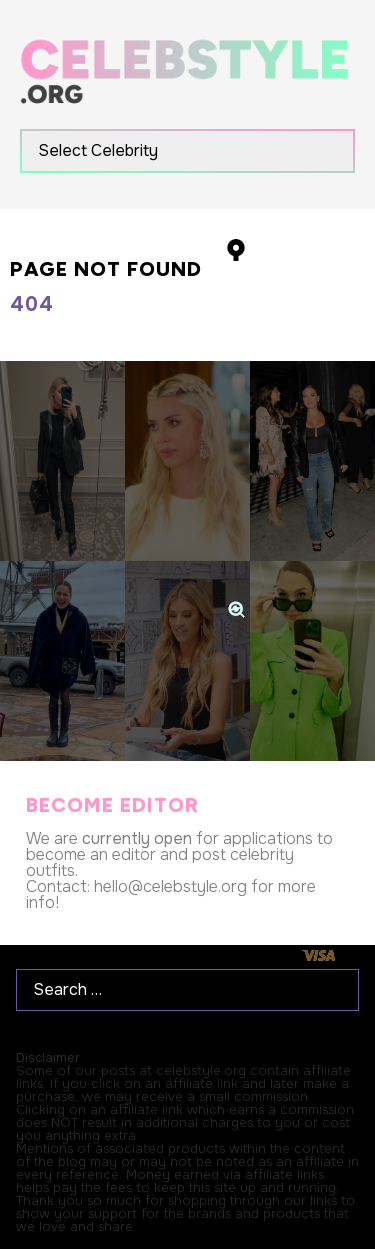  Describe the element at coordinates (236, 250) in the screenshot. I see `open sourcetree git client` at that location.